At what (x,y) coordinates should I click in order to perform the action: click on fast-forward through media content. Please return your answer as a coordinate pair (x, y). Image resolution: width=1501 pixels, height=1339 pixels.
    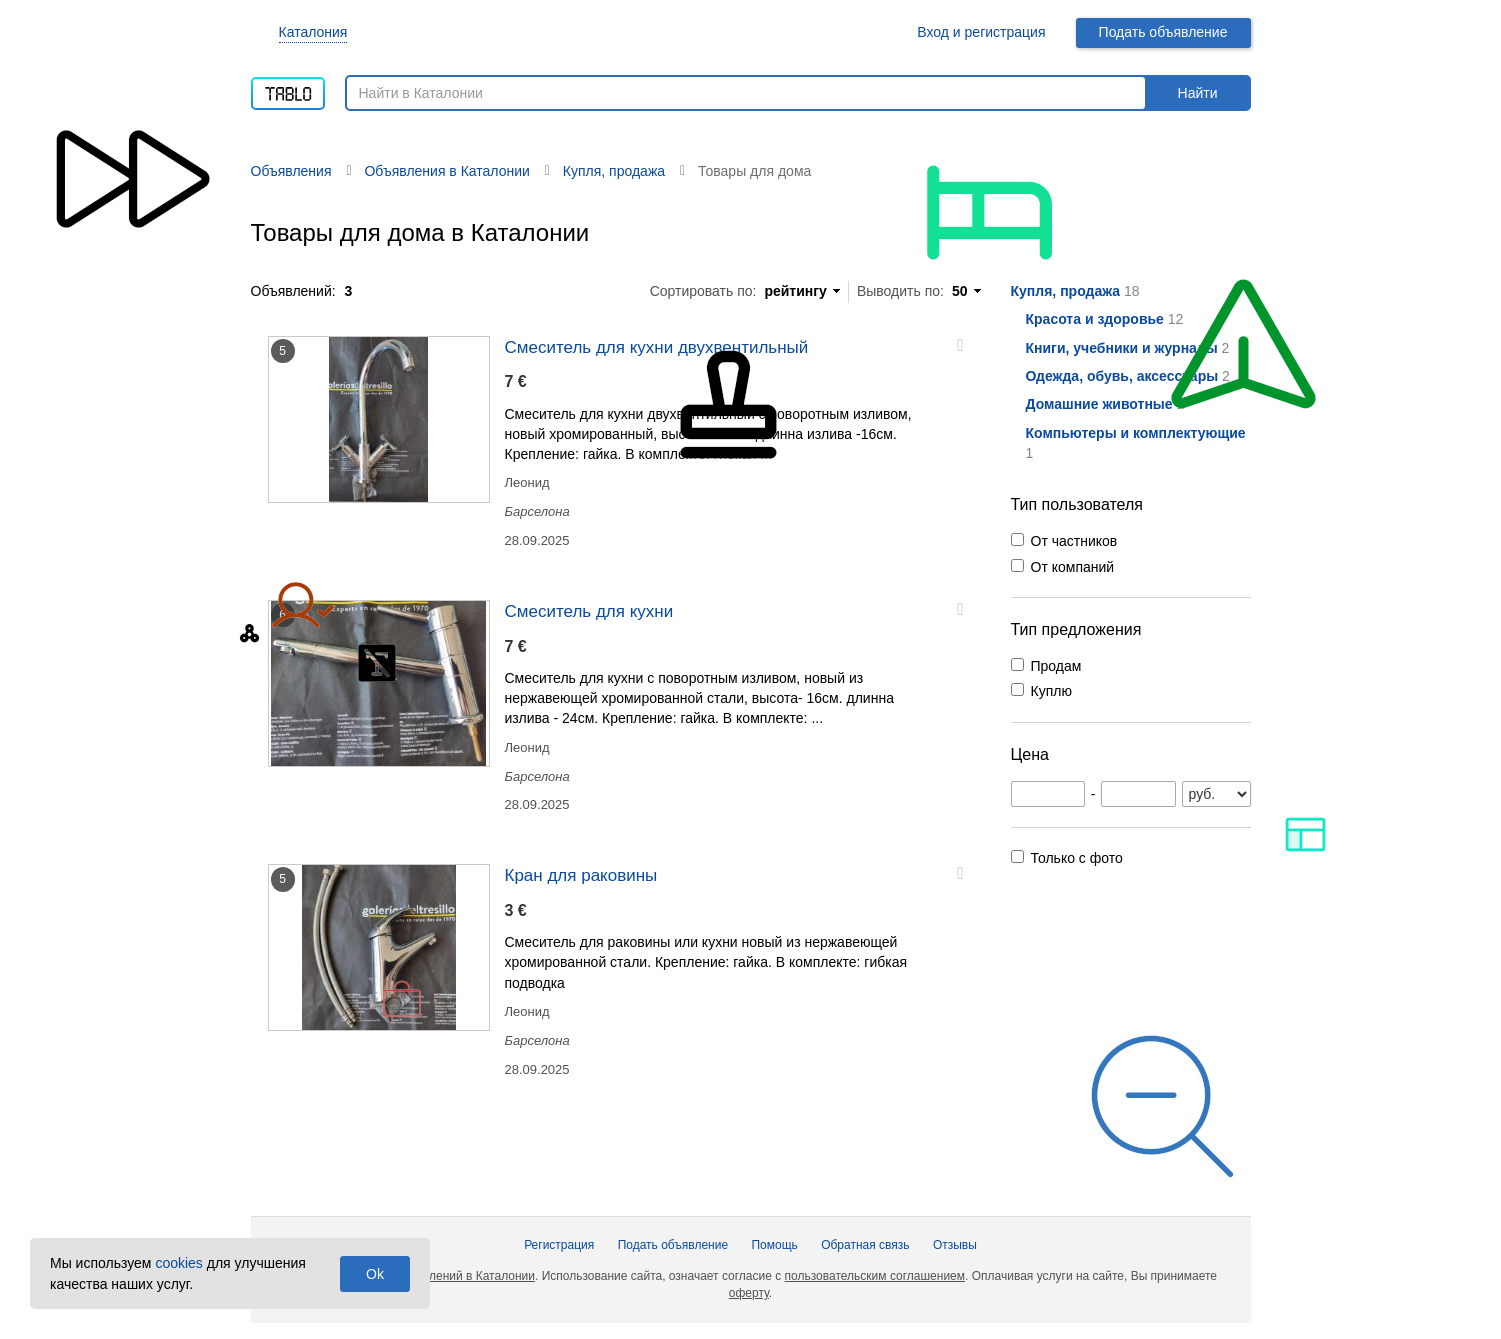
    Looking at the image, I should click on (122, 179).